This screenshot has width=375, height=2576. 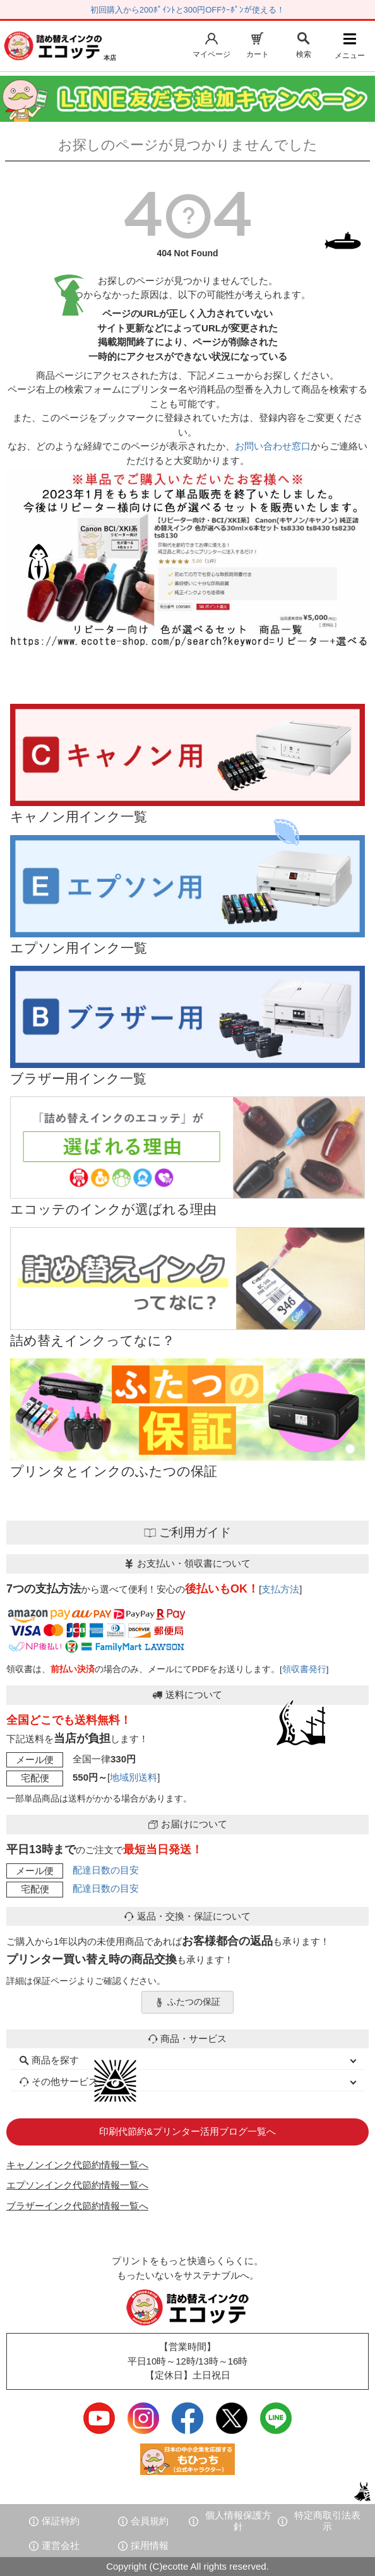 What do you see at coordinates (301, 1722) in the screenshot?
I see `sea monster encounter or kraken attack event` at bounding box center [301, 1722].